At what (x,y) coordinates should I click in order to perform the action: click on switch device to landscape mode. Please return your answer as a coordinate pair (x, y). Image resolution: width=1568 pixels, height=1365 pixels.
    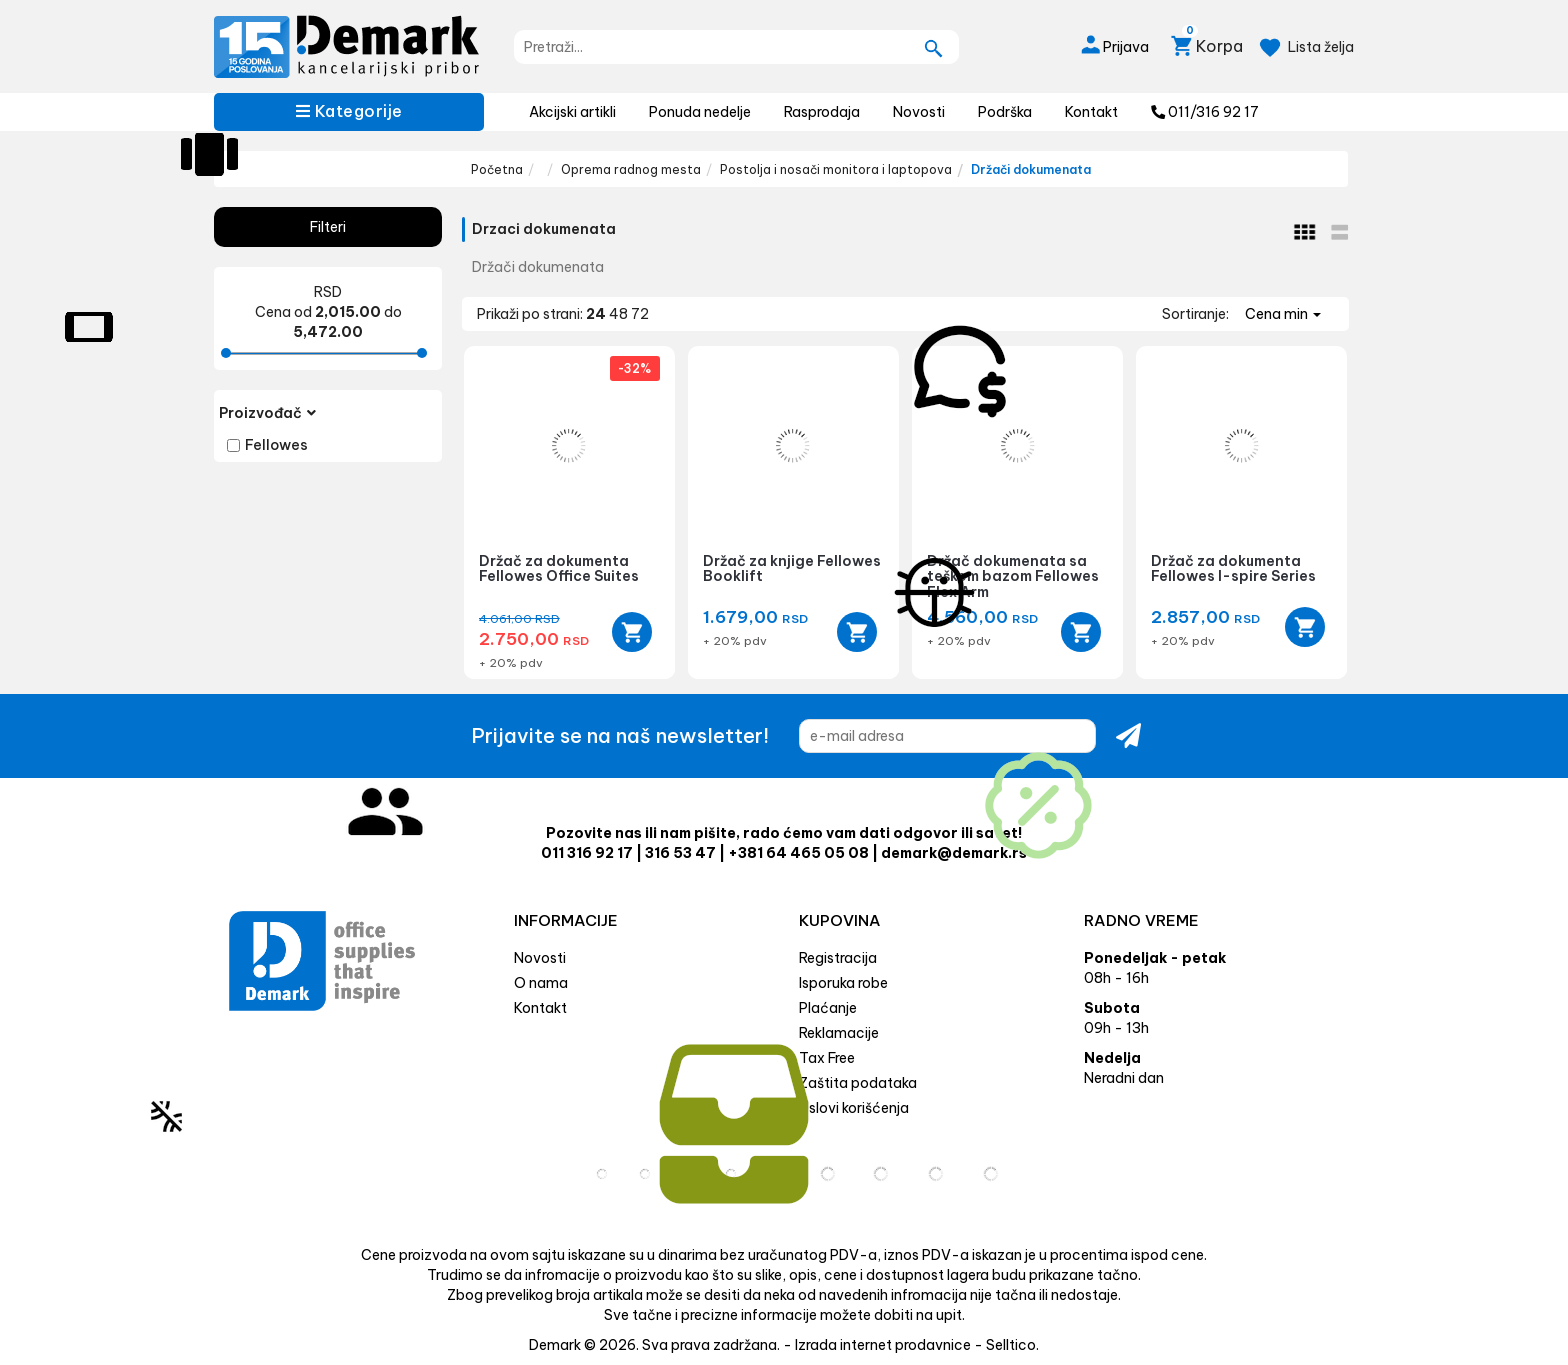
    Looking at the image, I should click on (89, 327).